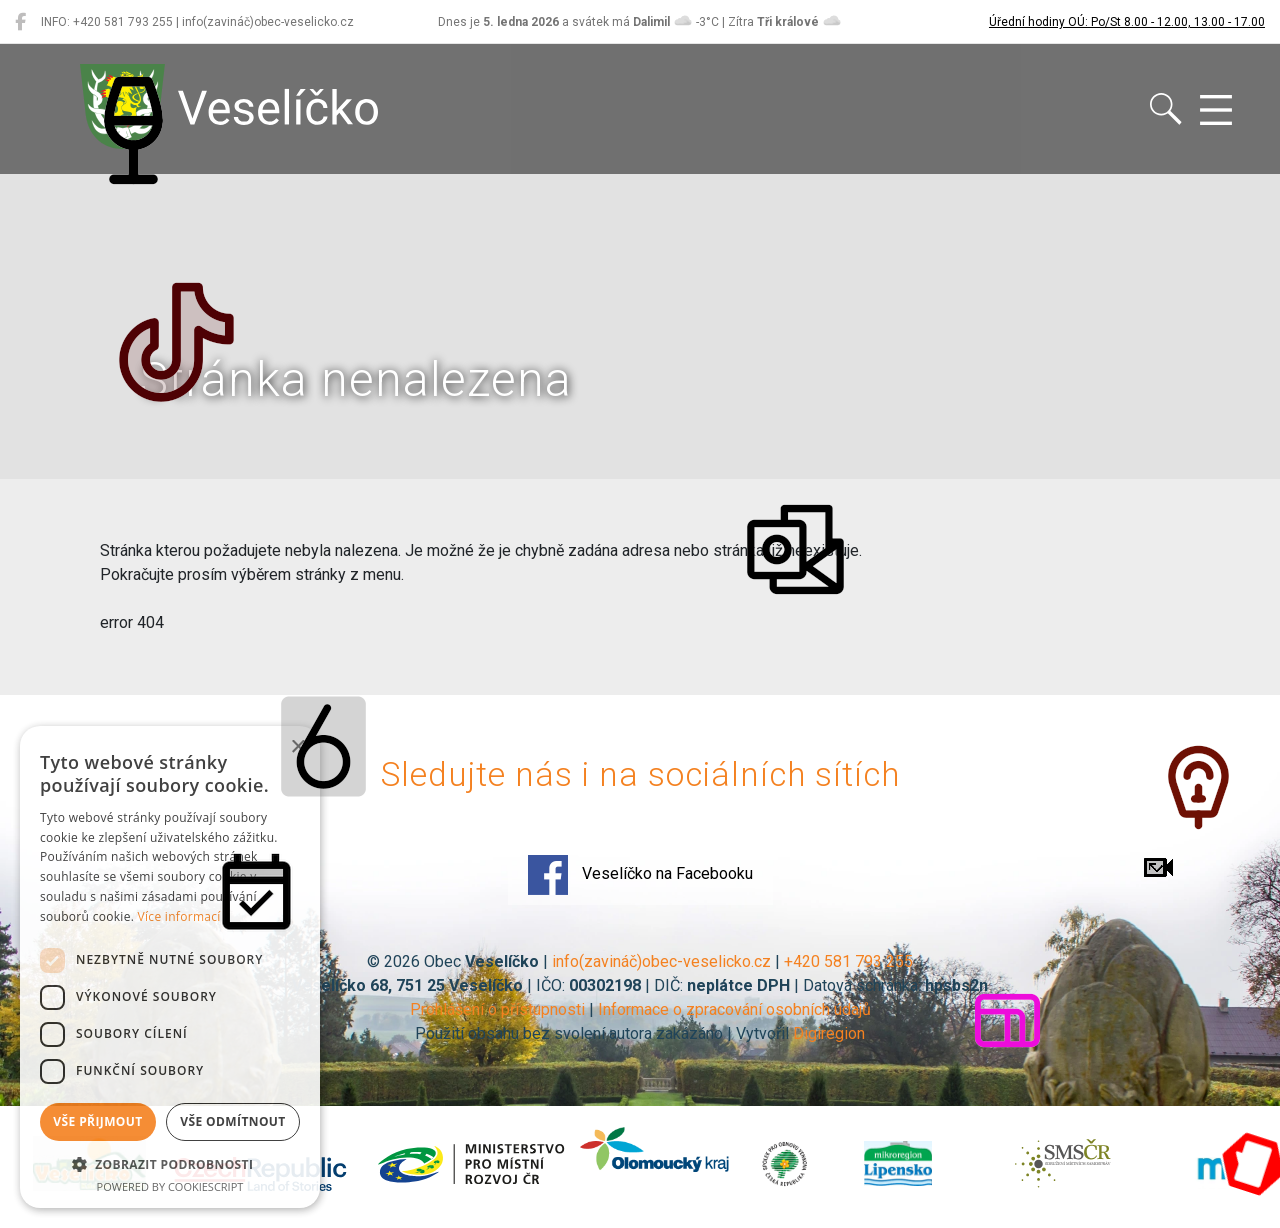  Describe the element at coordinates (256, 895) in the screenshot. I see `event confirmed or scheduled successfully` at that location.